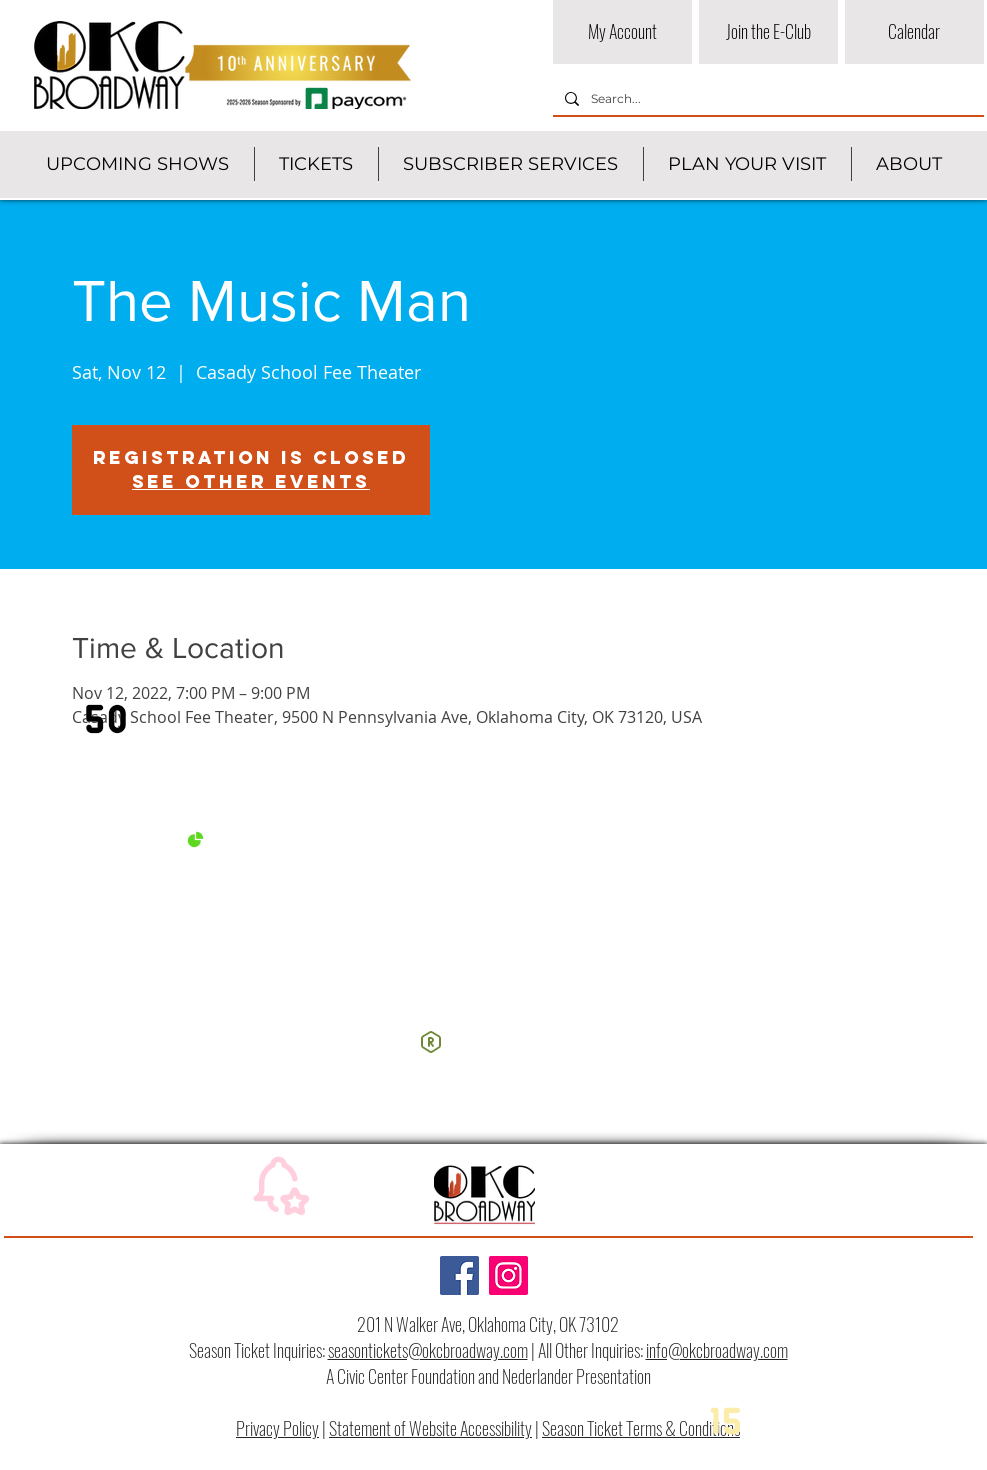 Image resolution: width=987 pixels, height=1470 pixels. I want to click on indicates a hexagonal badge or label with "R" designation, so click(431, 1042).